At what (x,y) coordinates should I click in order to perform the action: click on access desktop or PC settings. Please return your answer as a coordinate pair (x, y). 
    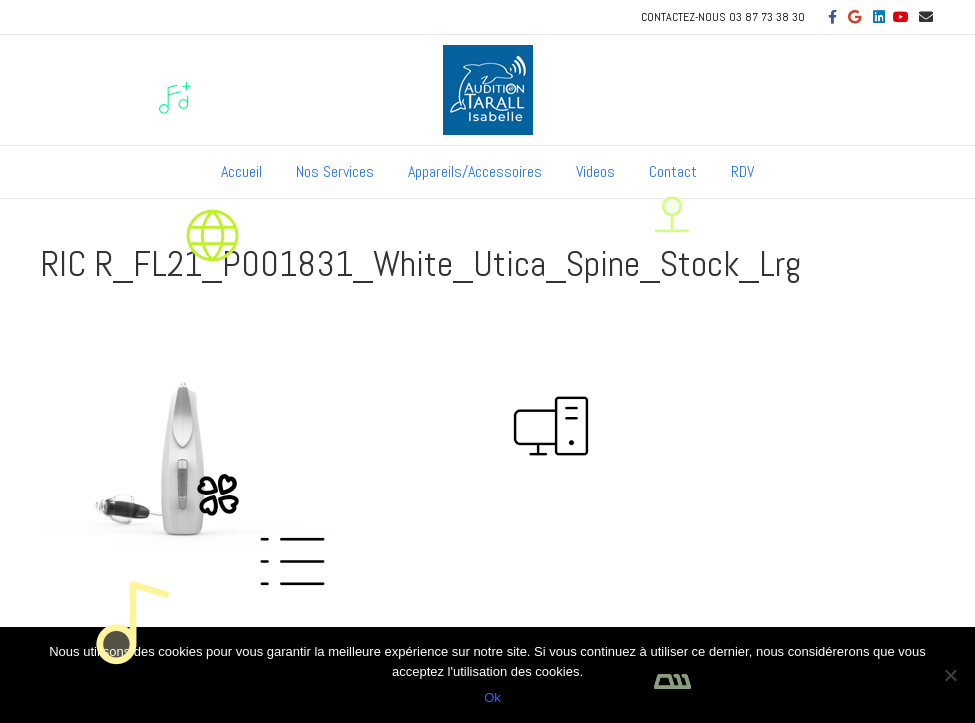
    Looking at the image, I should click on (551, 426).